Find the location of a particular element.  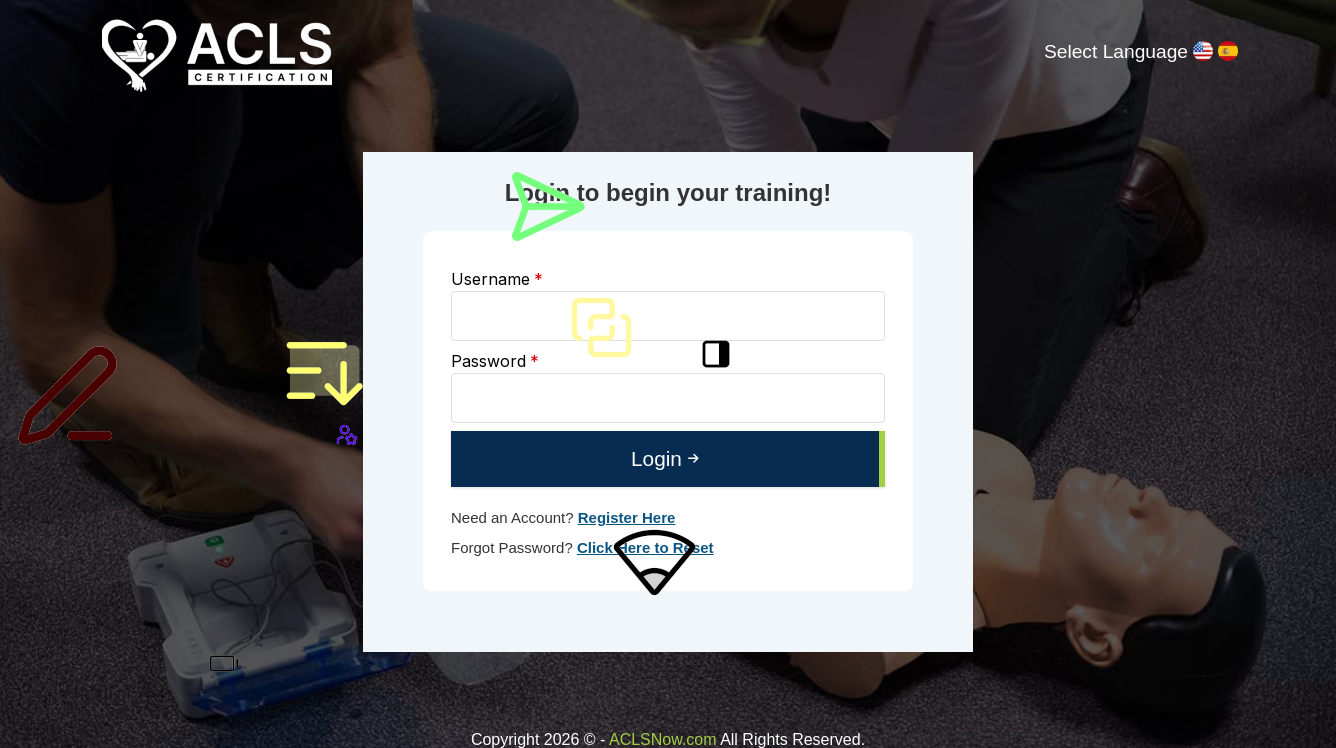

edit text or content is located at coordinates (67, 395).